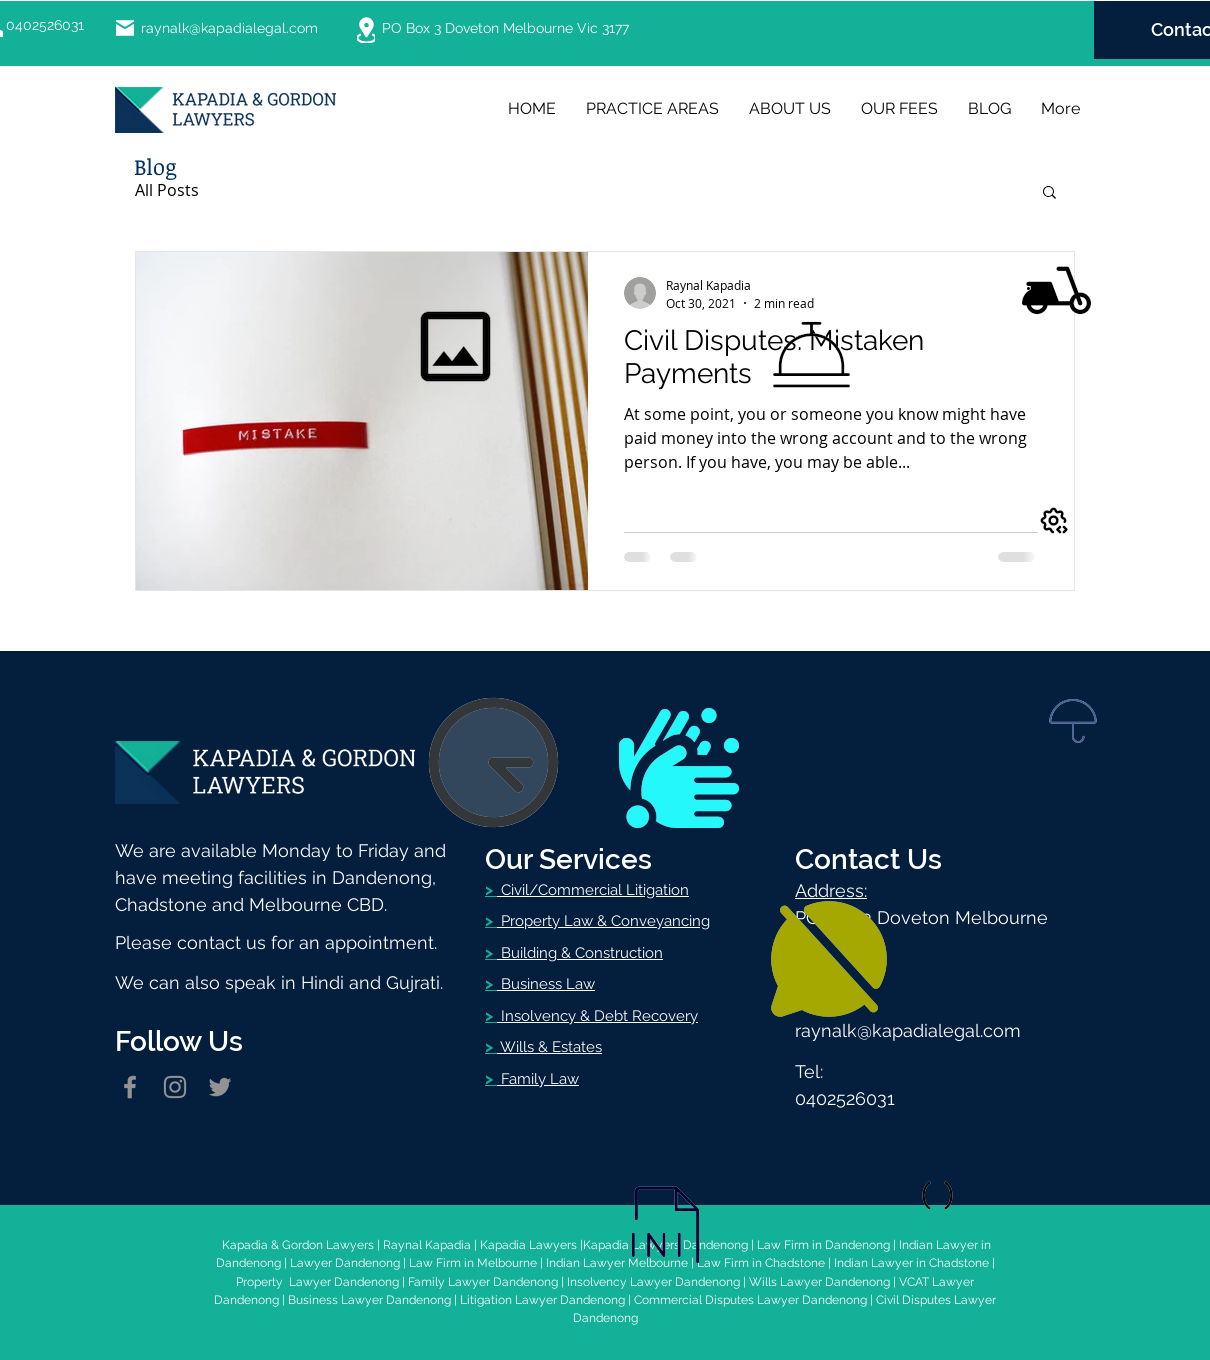 Image resolution: width=1210 pixels, height=1360 pixels. Describe the element at coordinates (811, 357) in the screenshot. I see `request service or assistance` at that location.